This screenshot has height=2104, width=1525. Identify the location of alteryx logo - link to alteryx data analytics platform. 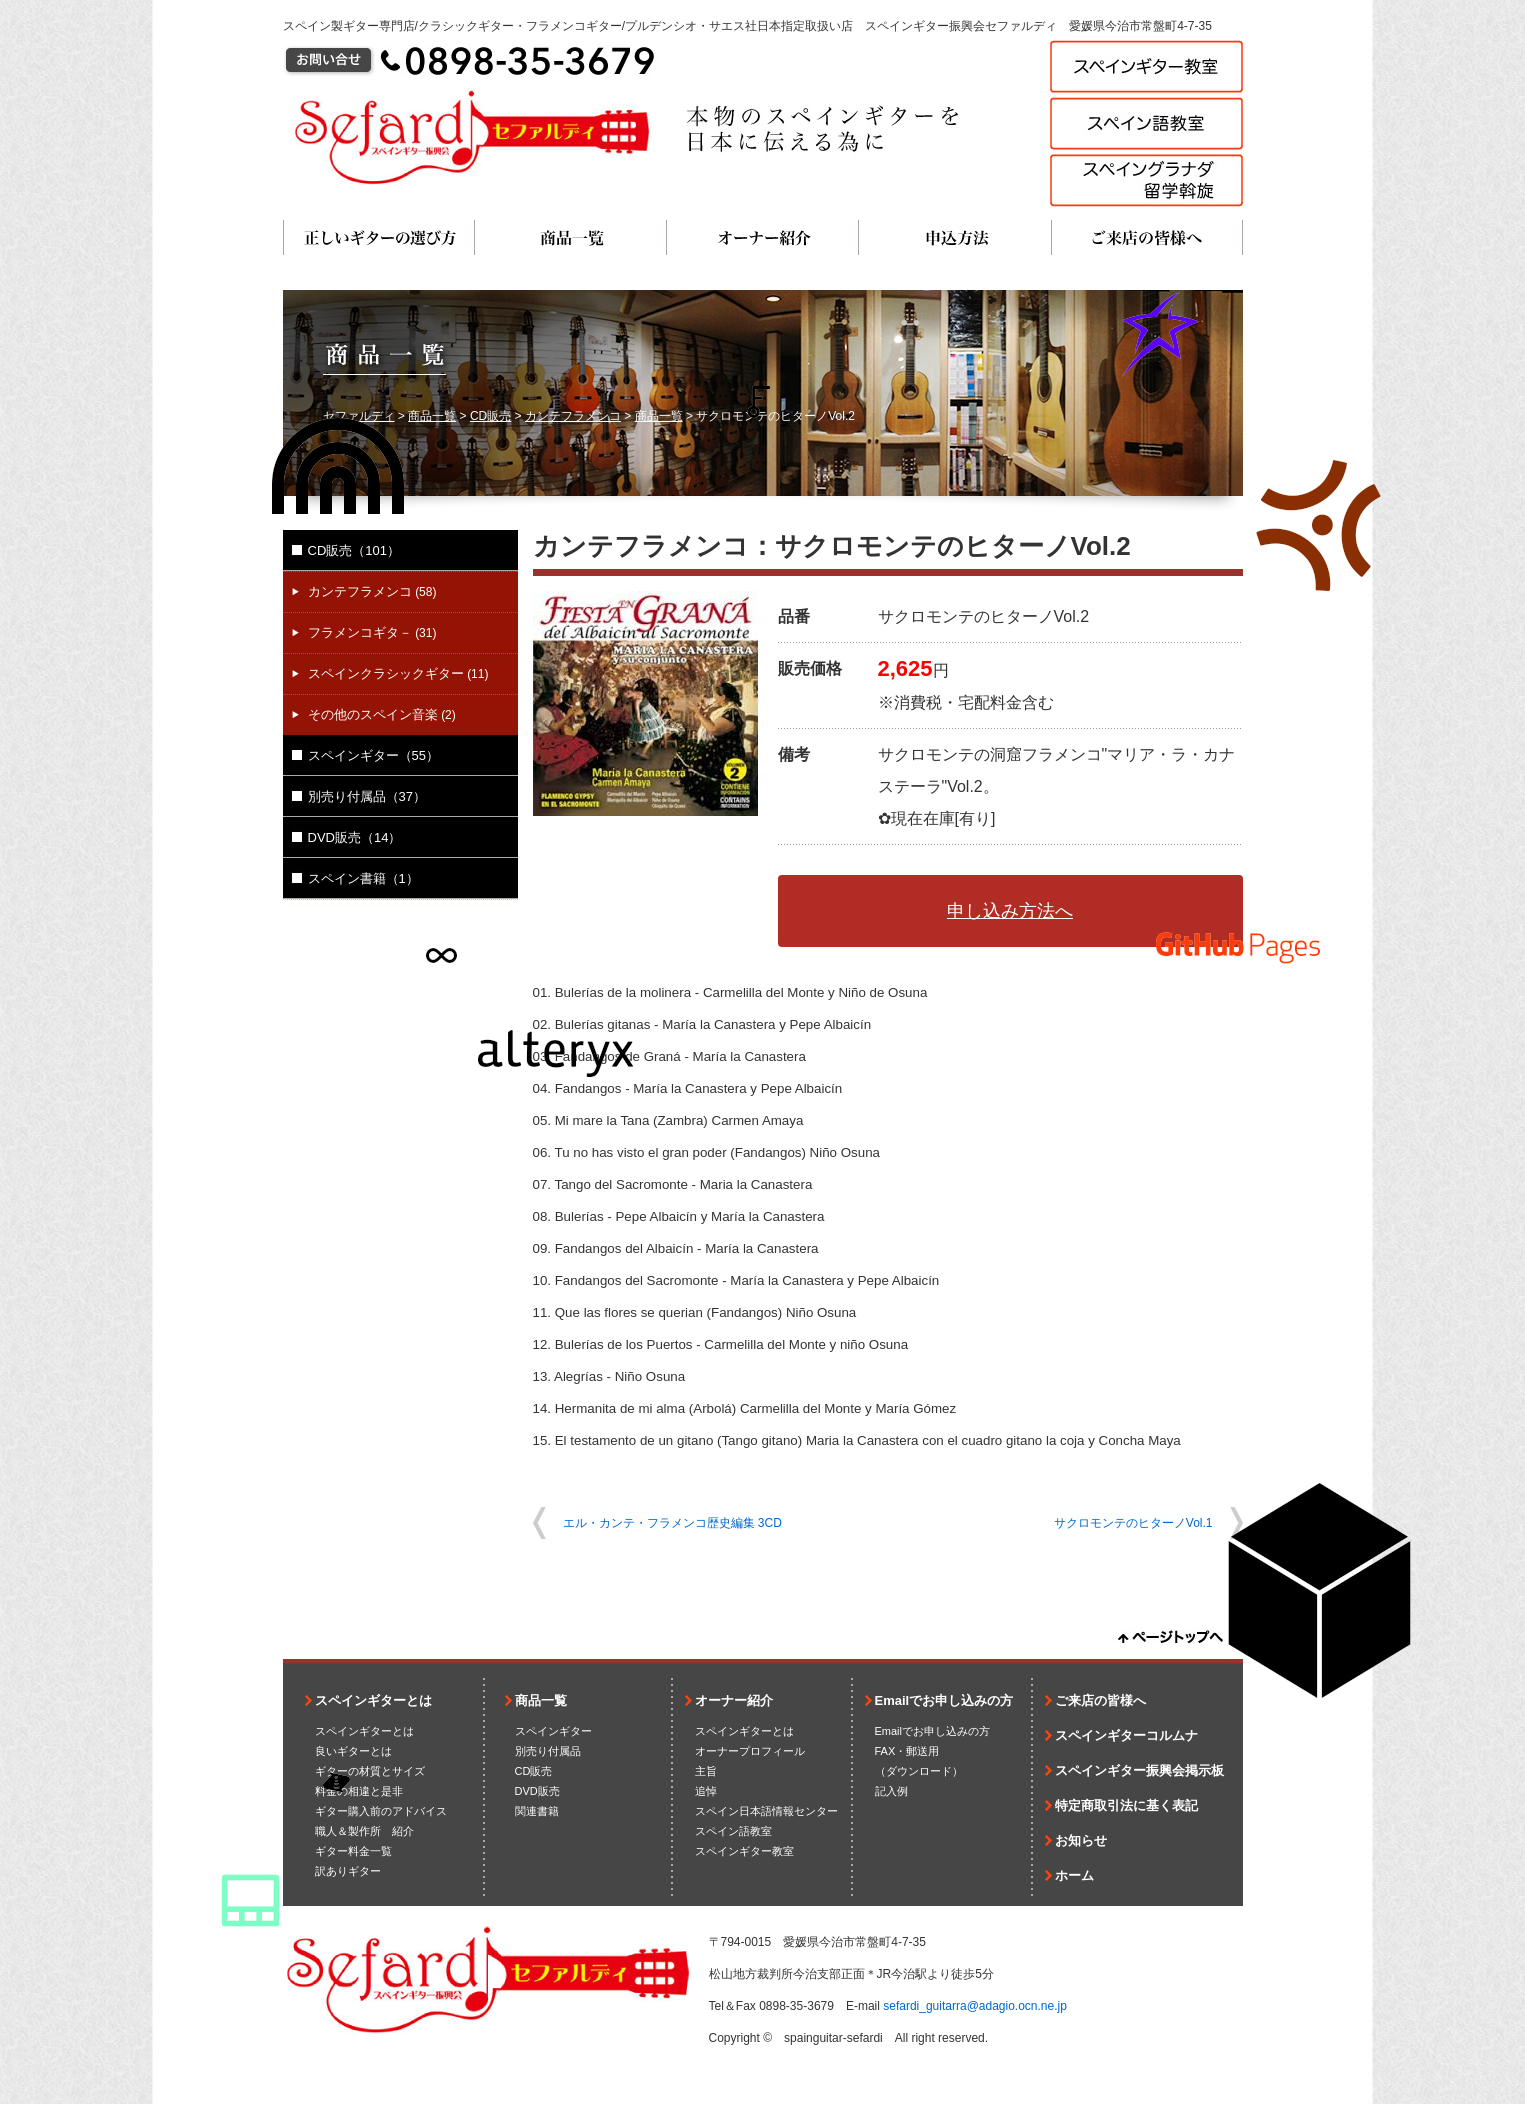
(555, 1053).